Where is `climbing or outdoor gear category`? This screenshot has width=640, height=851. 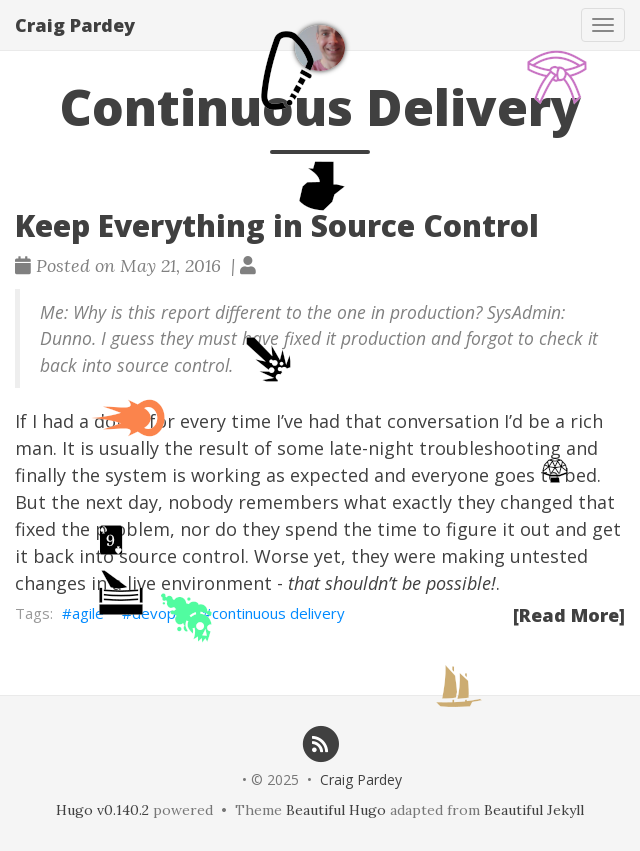 climbing or outdoor gear category is located at coordinates (287, 70).